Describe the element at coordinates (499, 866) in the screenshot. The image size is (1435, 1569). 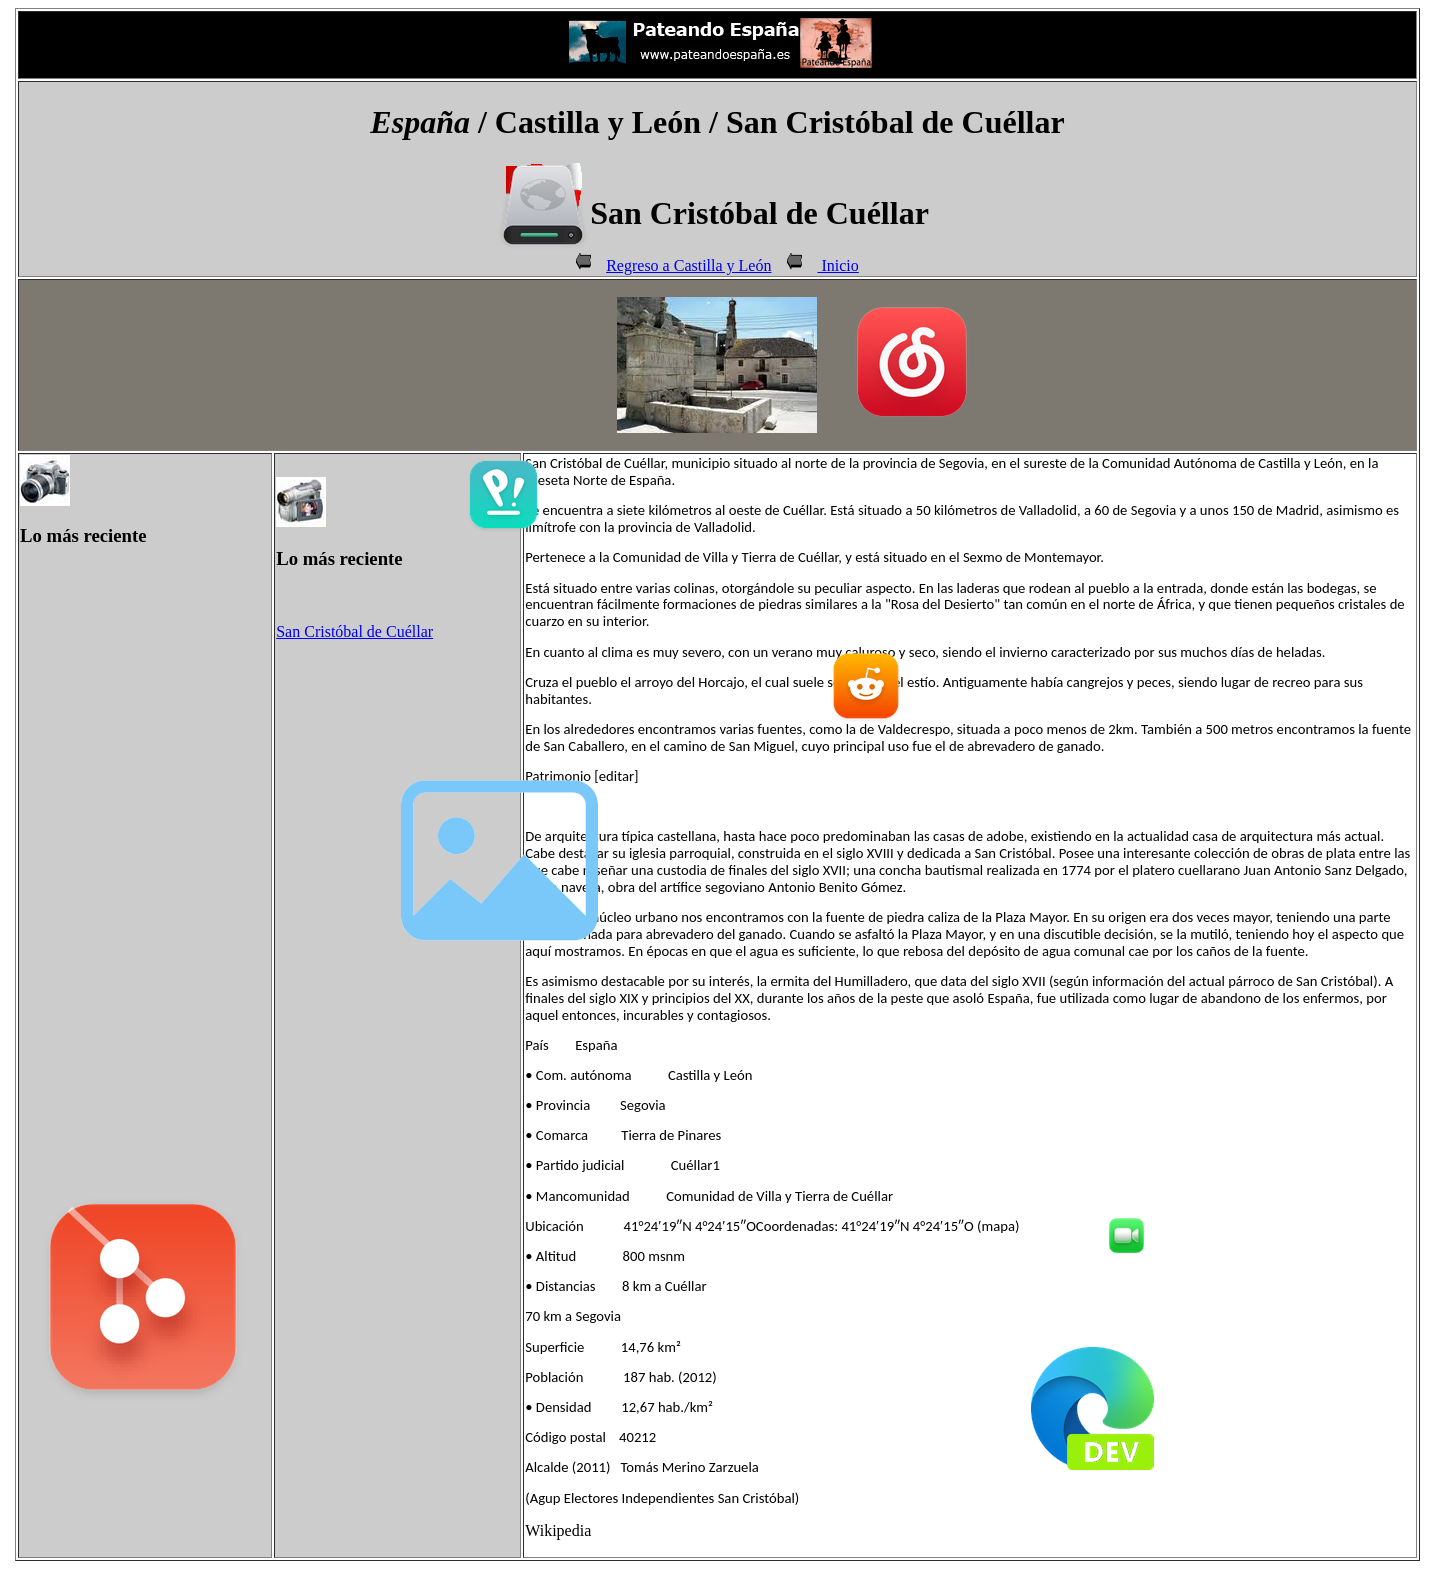
I see `open photo viewer application` at that location.